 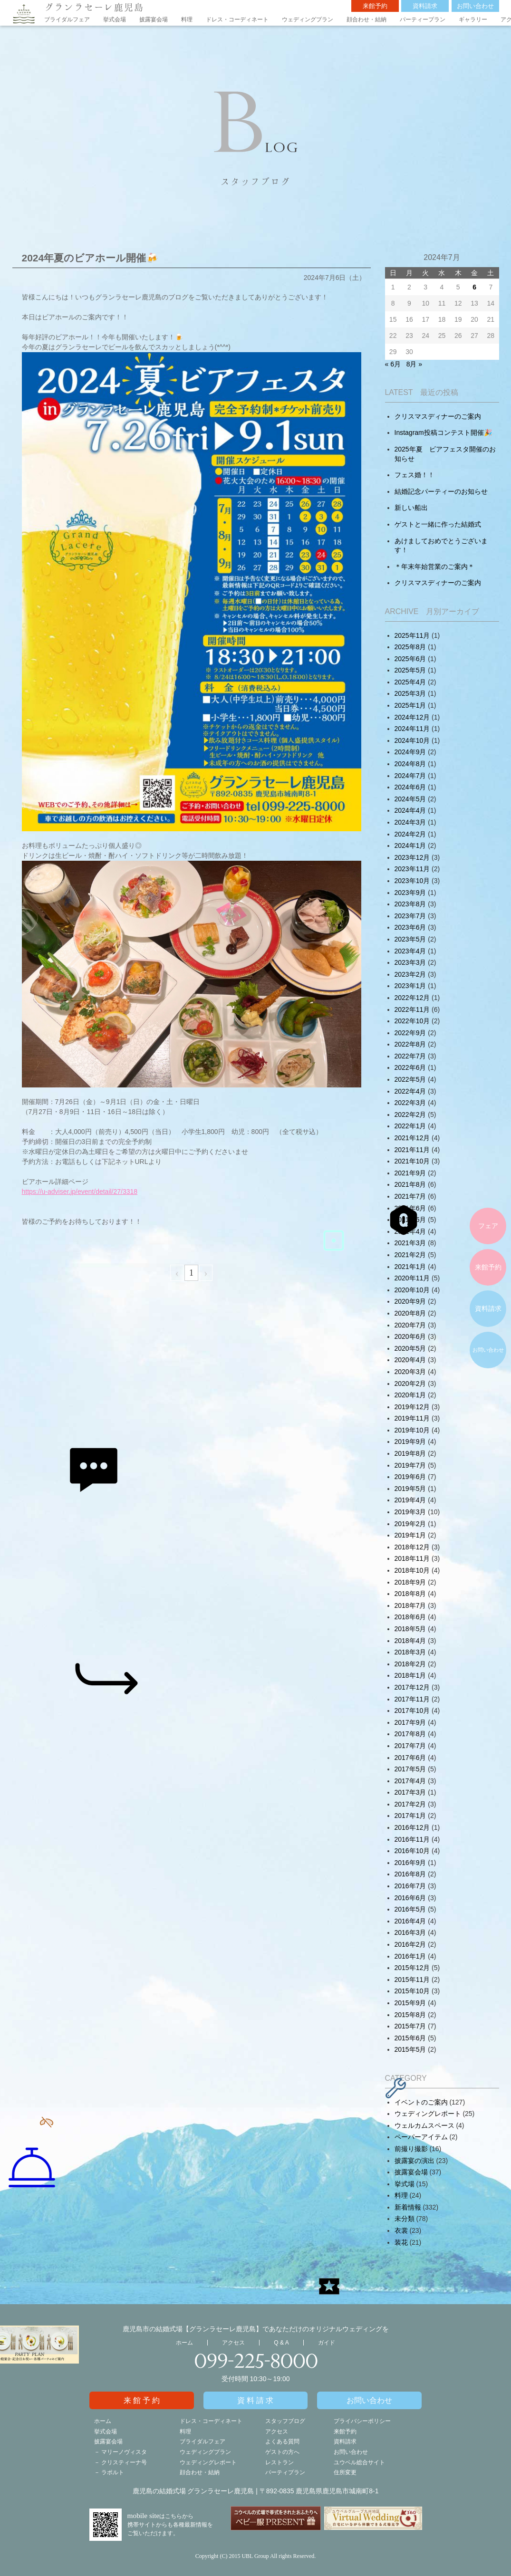 What do you see at coordinates (106, 1679) in the screenshot?
I see `forward or redirect a message` at bounding box center [106, 1679].